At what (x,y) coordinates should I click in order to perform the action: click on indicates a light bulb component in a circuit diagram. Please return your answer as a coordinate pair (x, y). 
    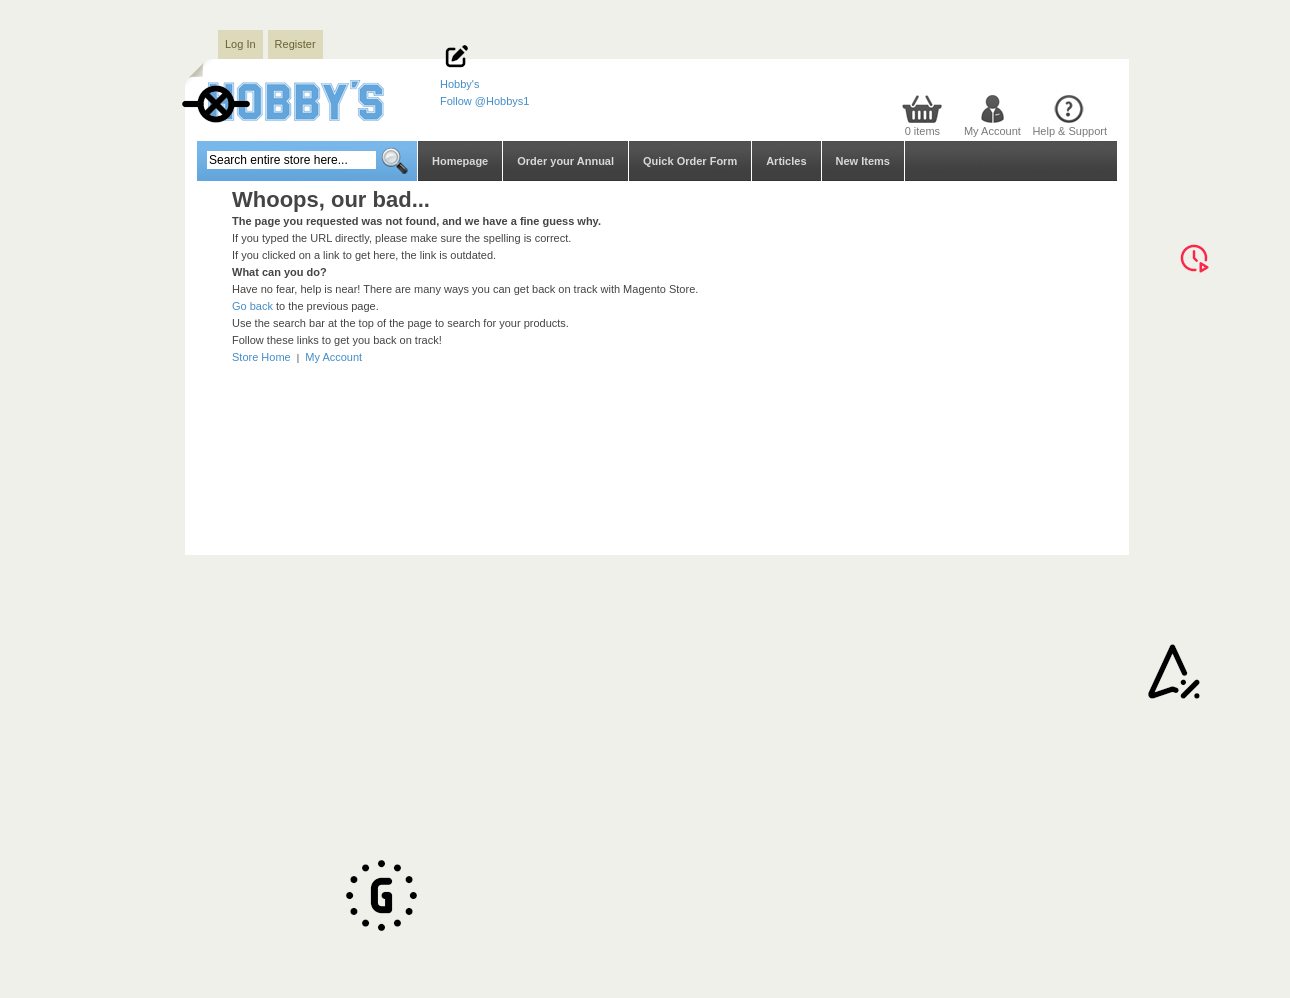
    Looking at the image, I should click on (216, 104).